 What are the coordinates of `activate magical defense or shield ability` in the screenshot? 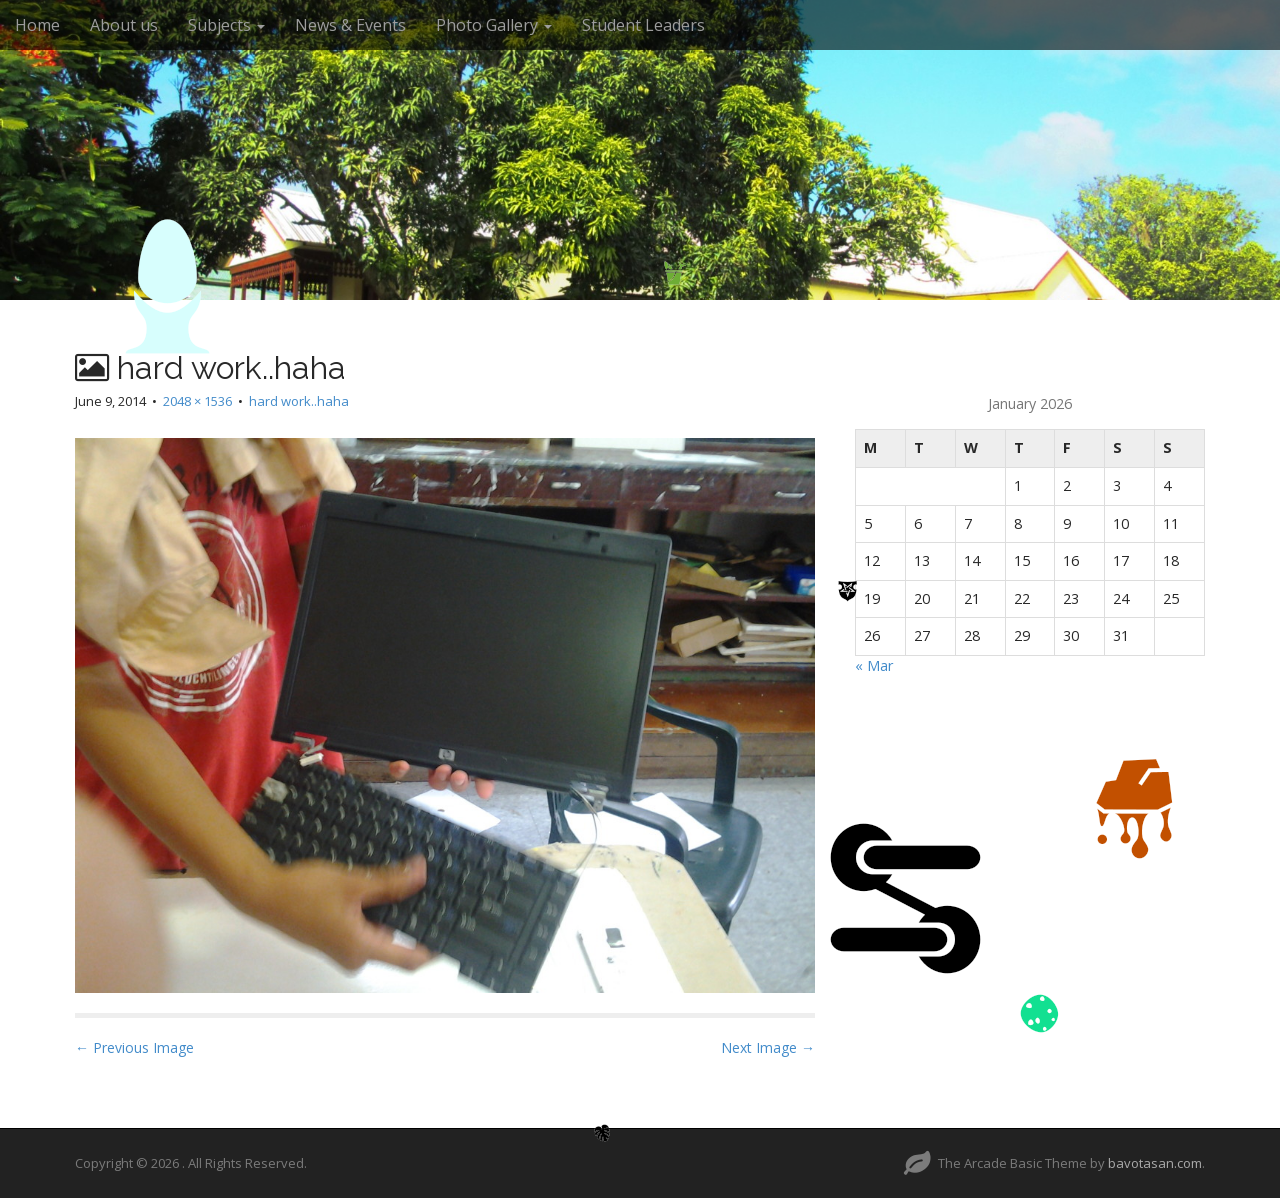 It's located at (847, 591).